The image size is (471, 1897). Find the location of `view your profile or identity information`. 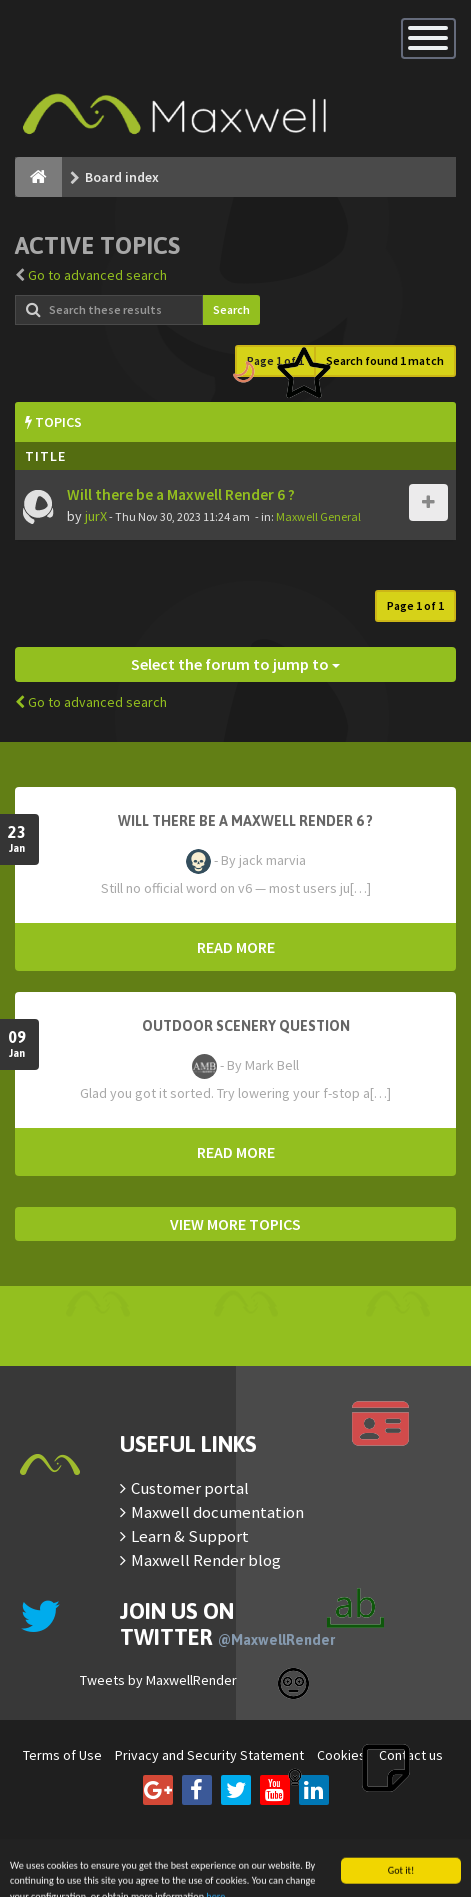

view your profile or identity information is located at coordinates (380, 1423).